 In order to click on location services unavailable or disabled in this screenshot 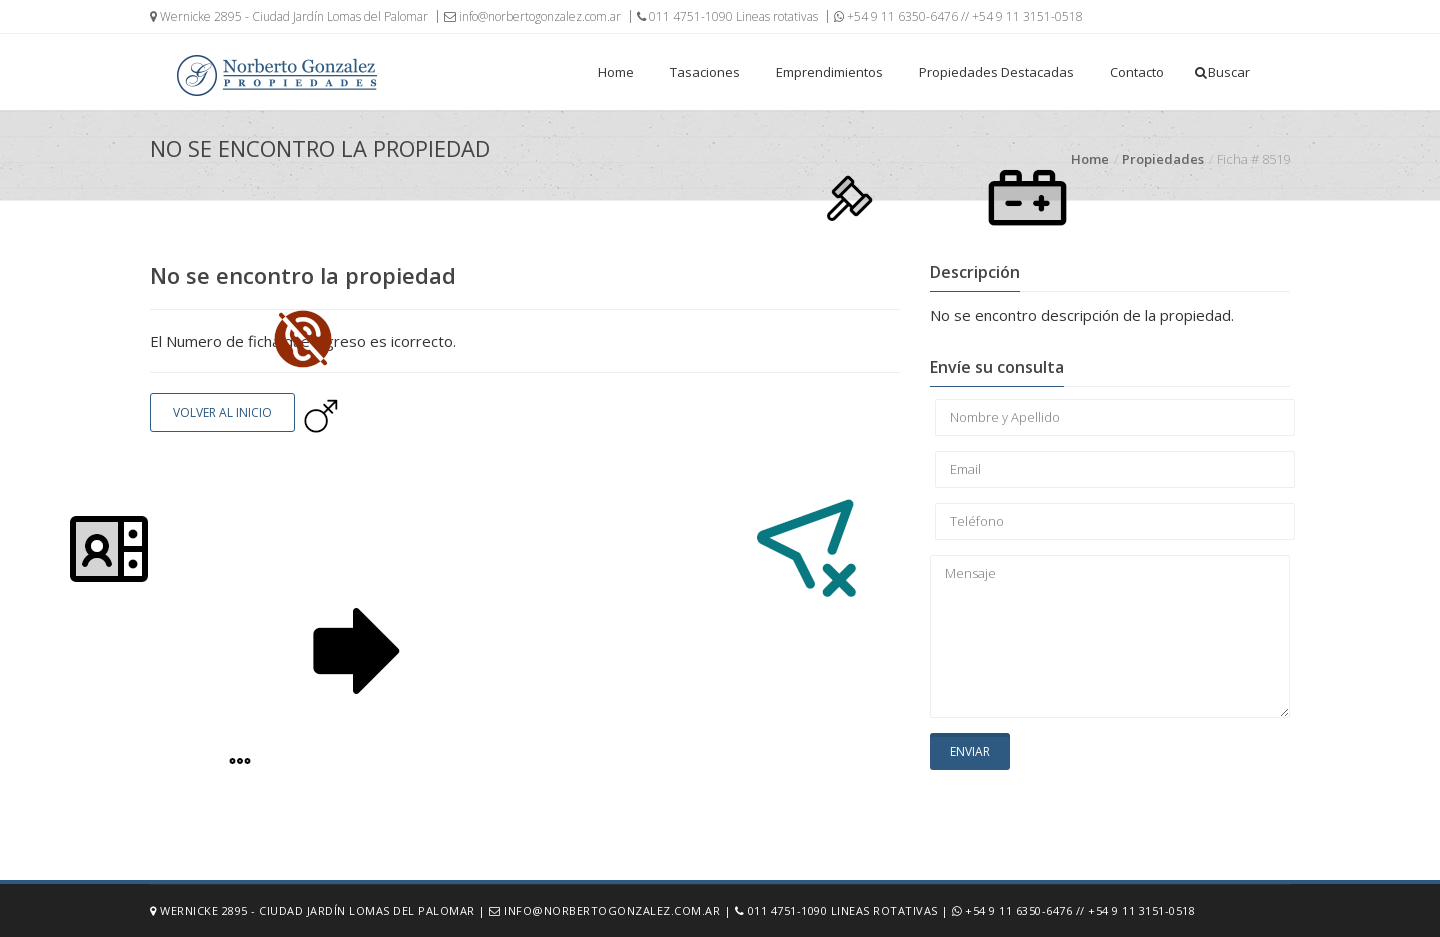, I will do `click(806, 547)`.